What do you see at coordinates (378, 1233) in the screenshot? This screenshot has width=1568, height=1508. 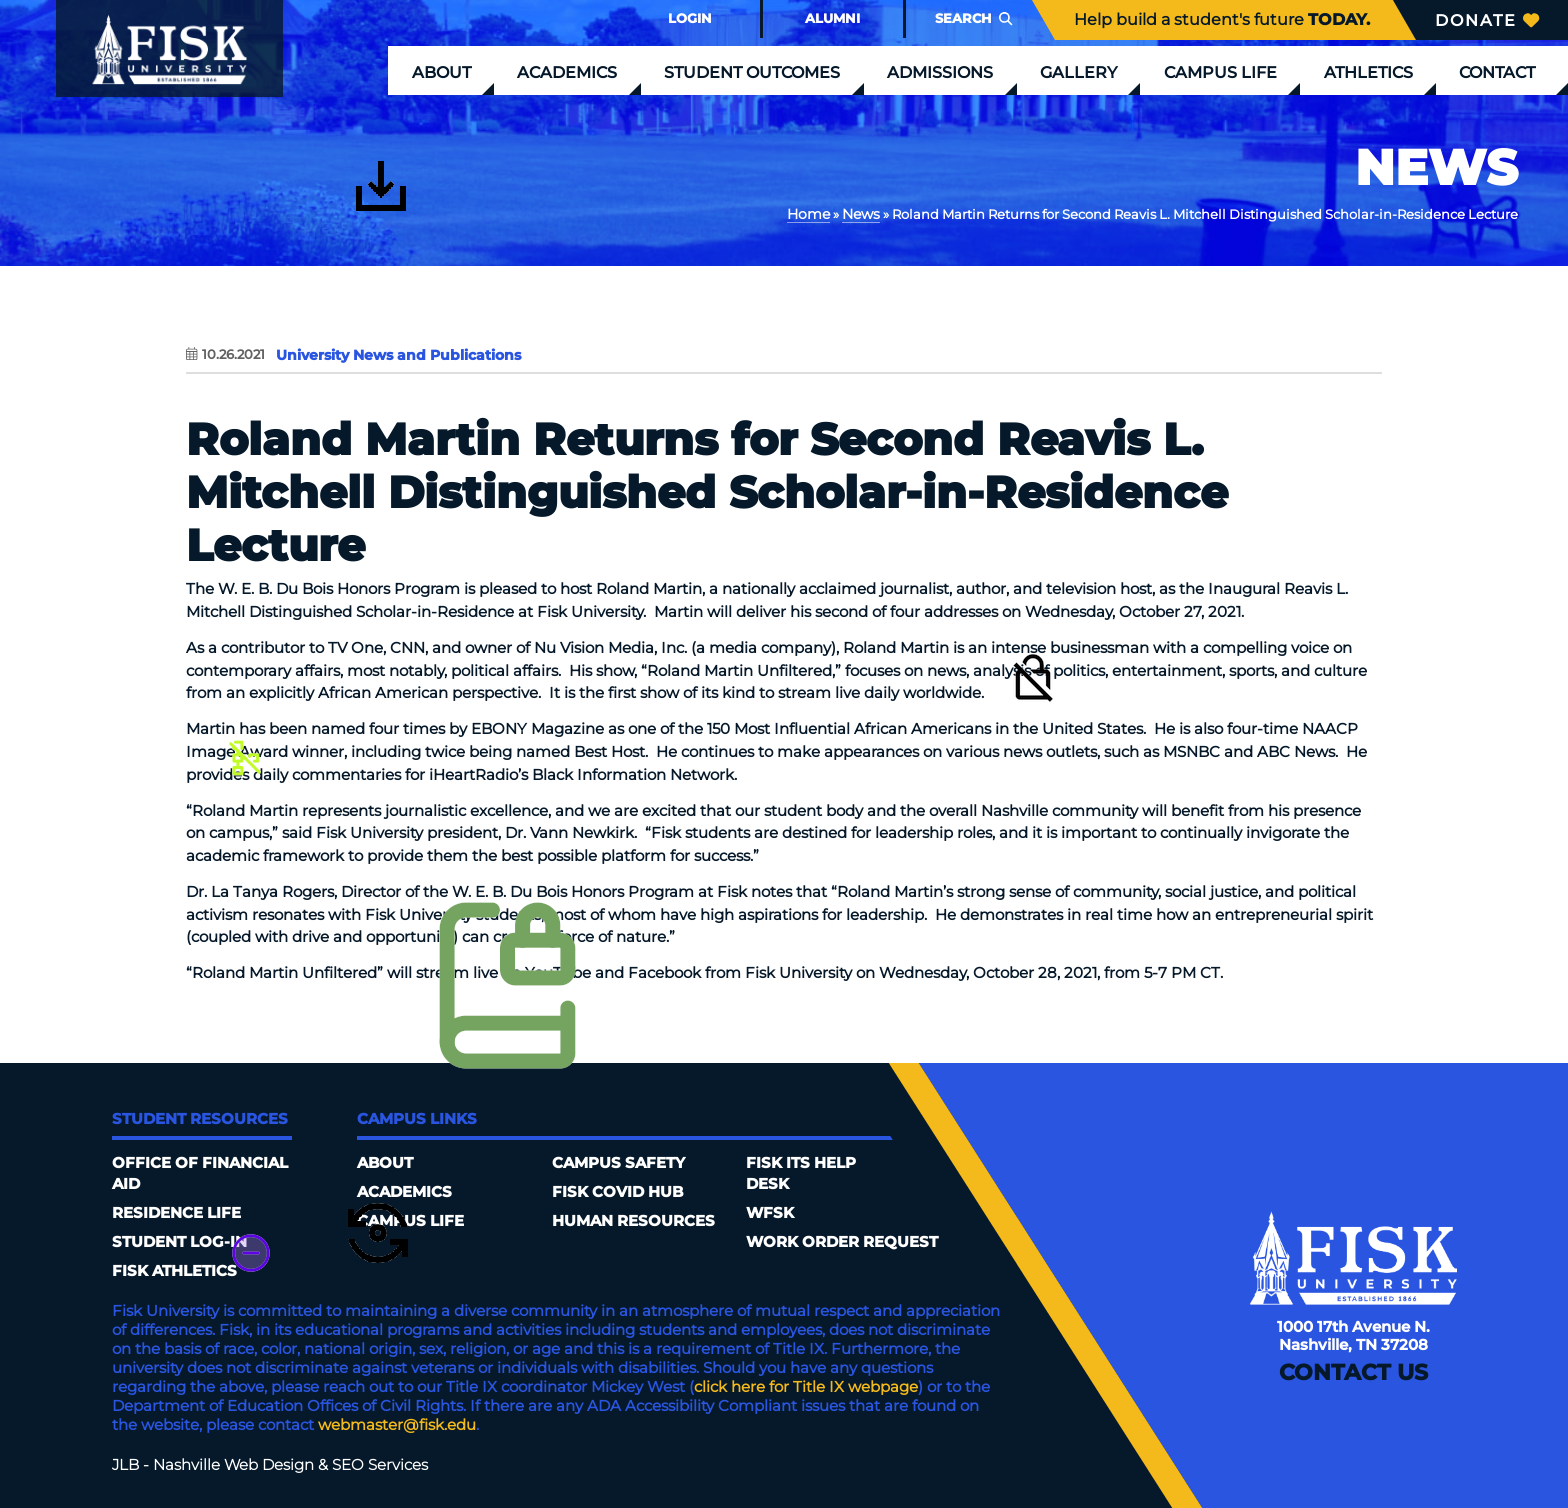 I see `switch between front and rear camera` at bounding box center [378, 1233].